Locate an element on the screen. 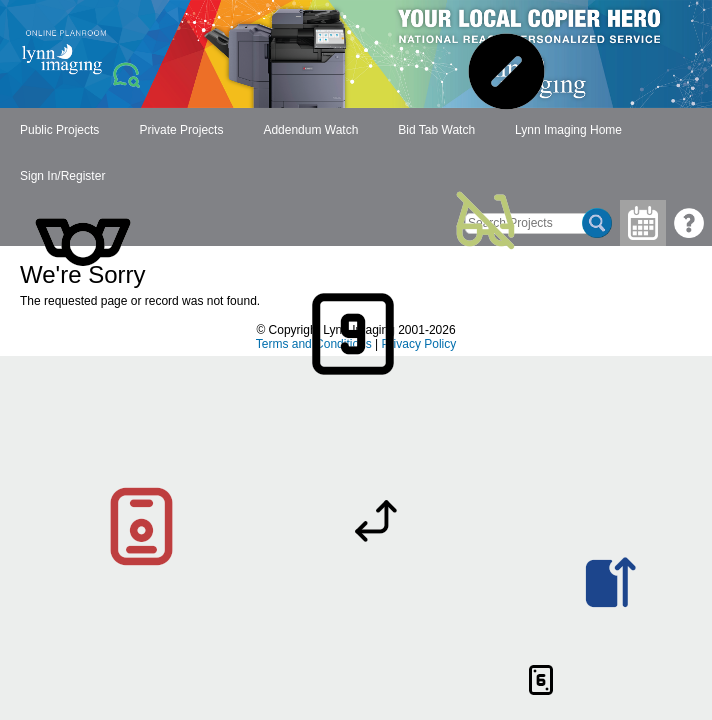 Image resolution: width=712 pixels, height=720 pixels. search through your messages is located at coordinates (126, 74).